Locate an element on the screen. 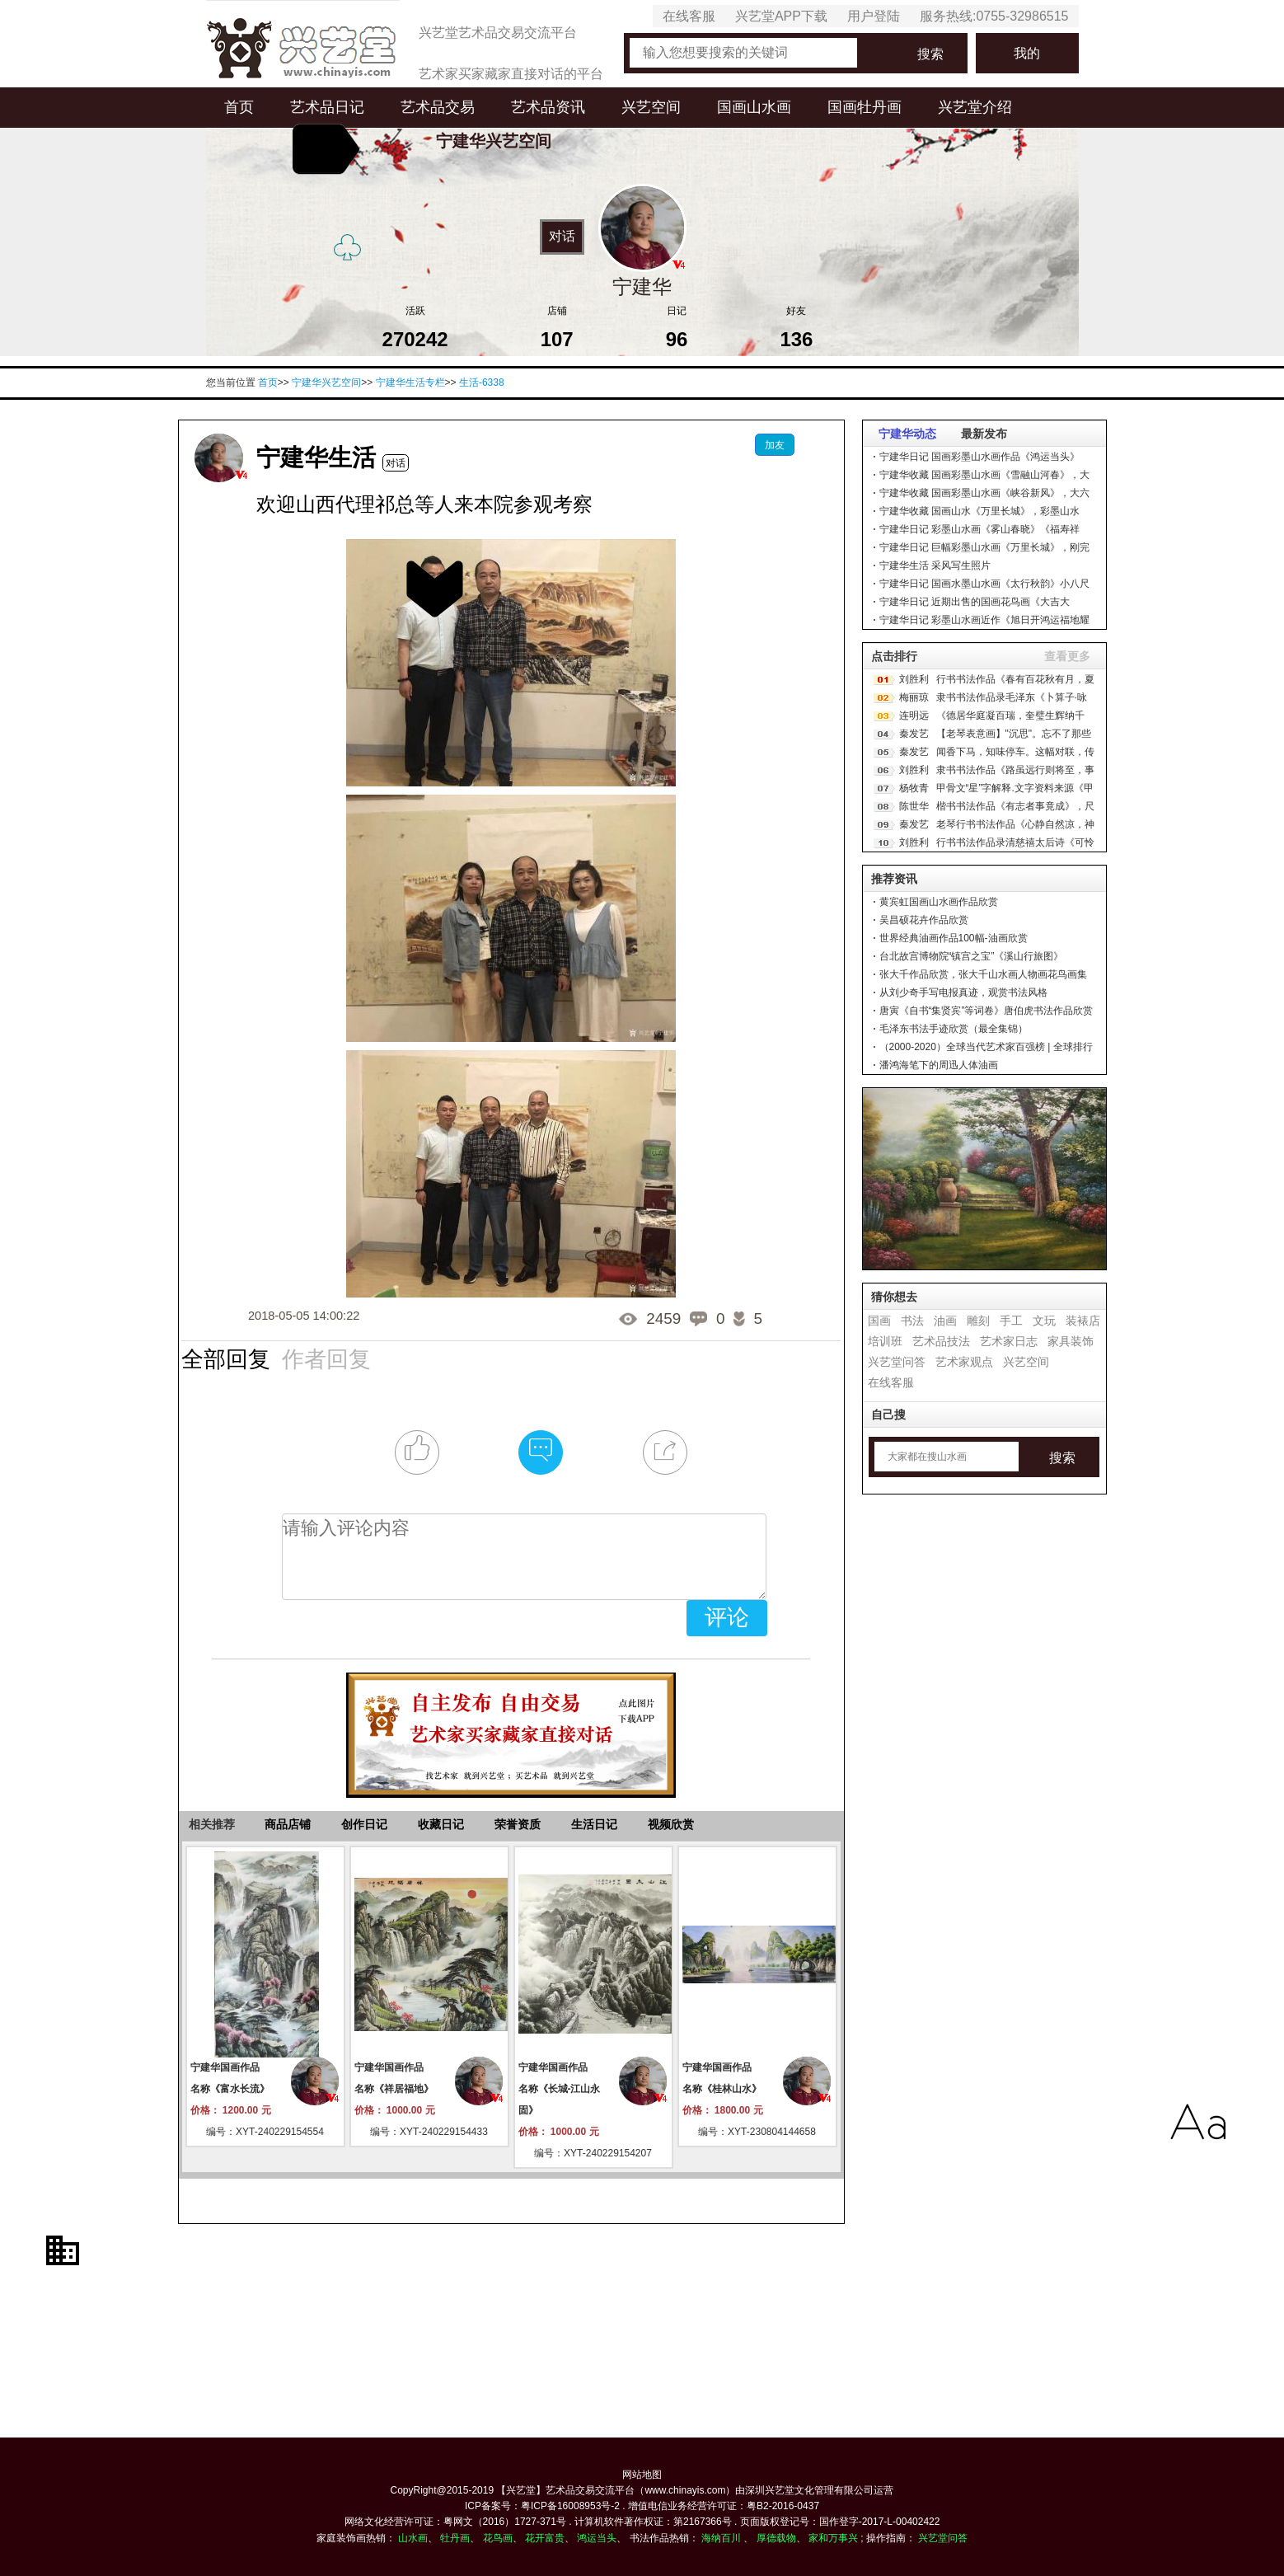 The height and width of the screenshot is (2576, 1284). expand content or show more options is located at coordinates (434, 589).